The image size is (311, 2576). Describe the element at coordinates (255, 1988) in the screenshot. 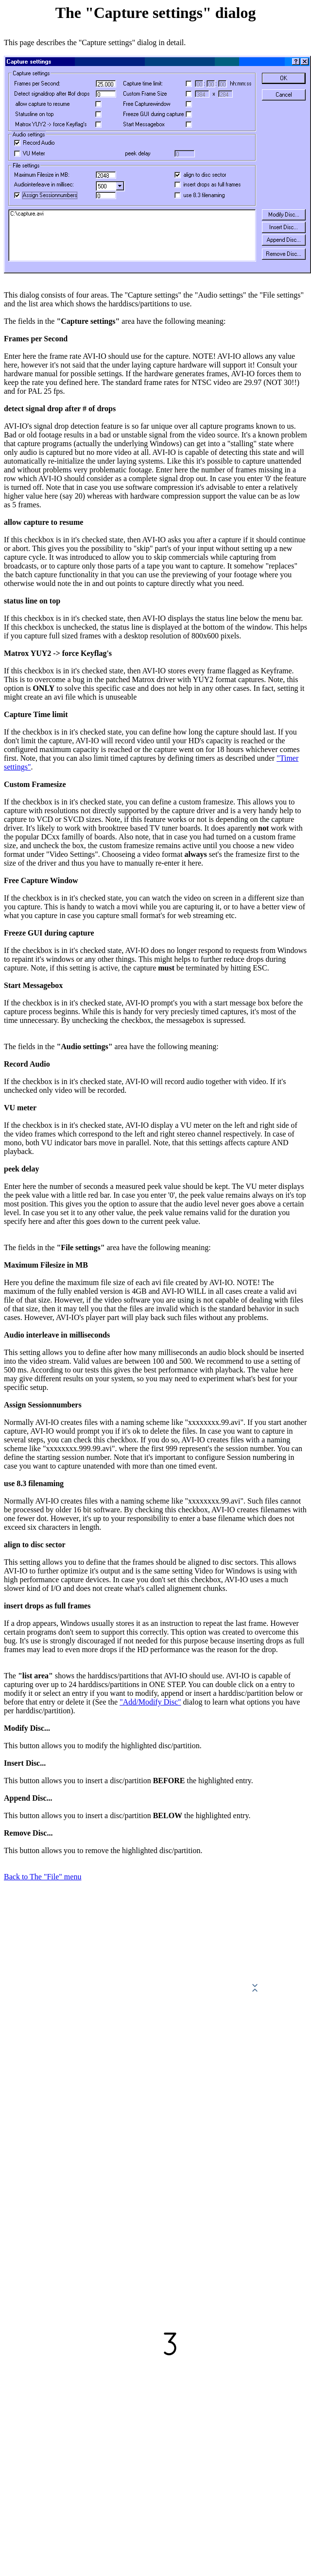

I see `collapse expanded content` at that location.